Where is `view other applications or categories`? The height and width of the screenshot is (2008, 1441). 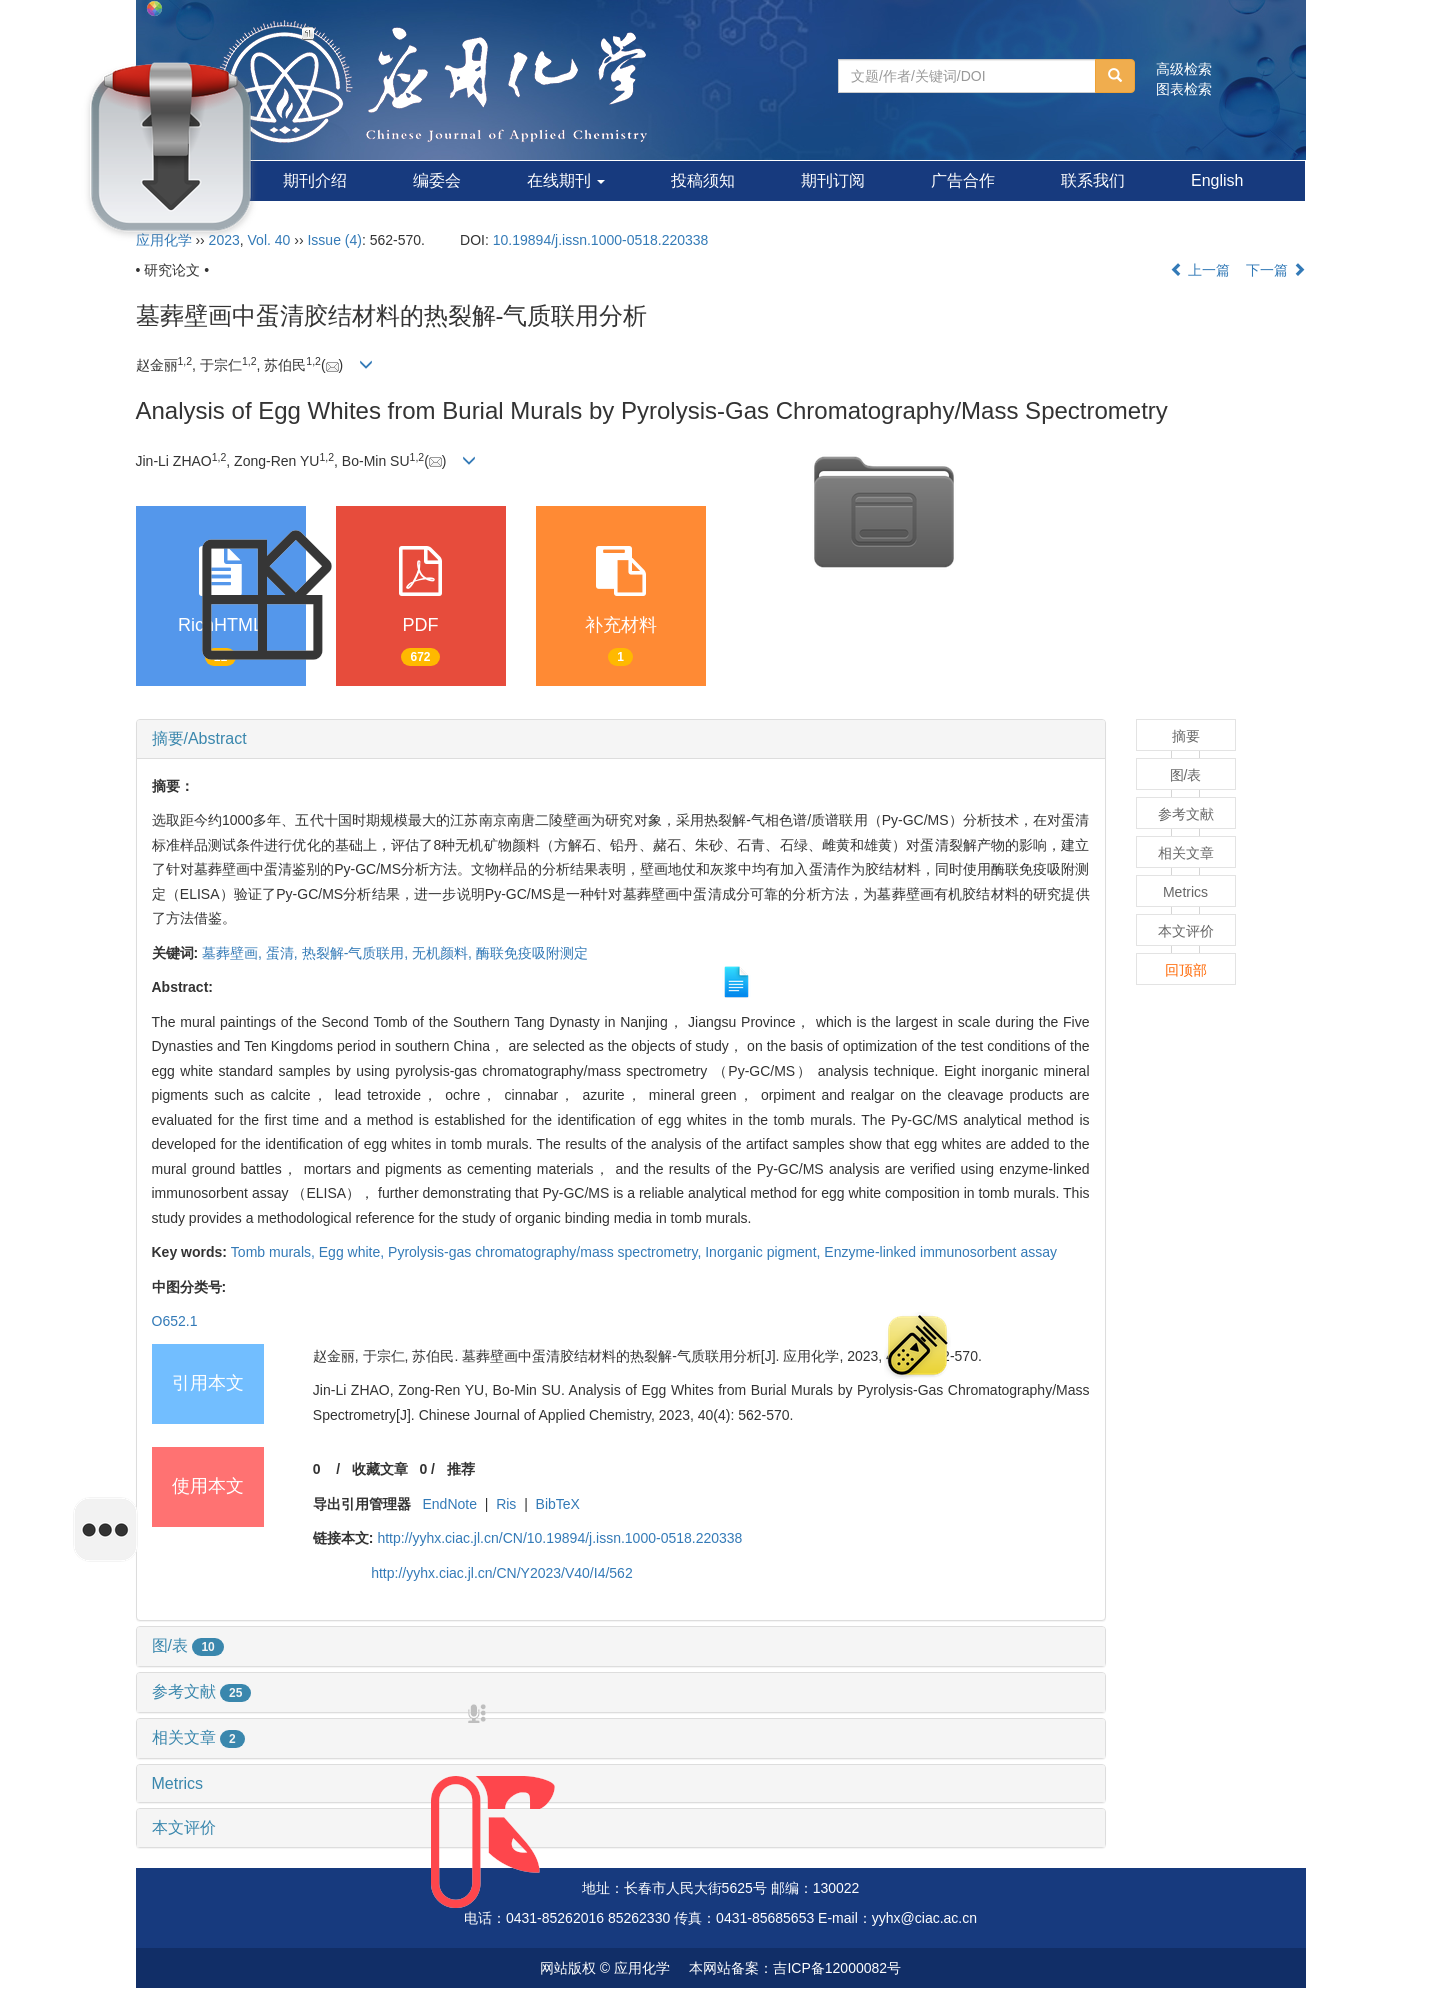 view other applications or categories is located at coordinates (105, 1529).